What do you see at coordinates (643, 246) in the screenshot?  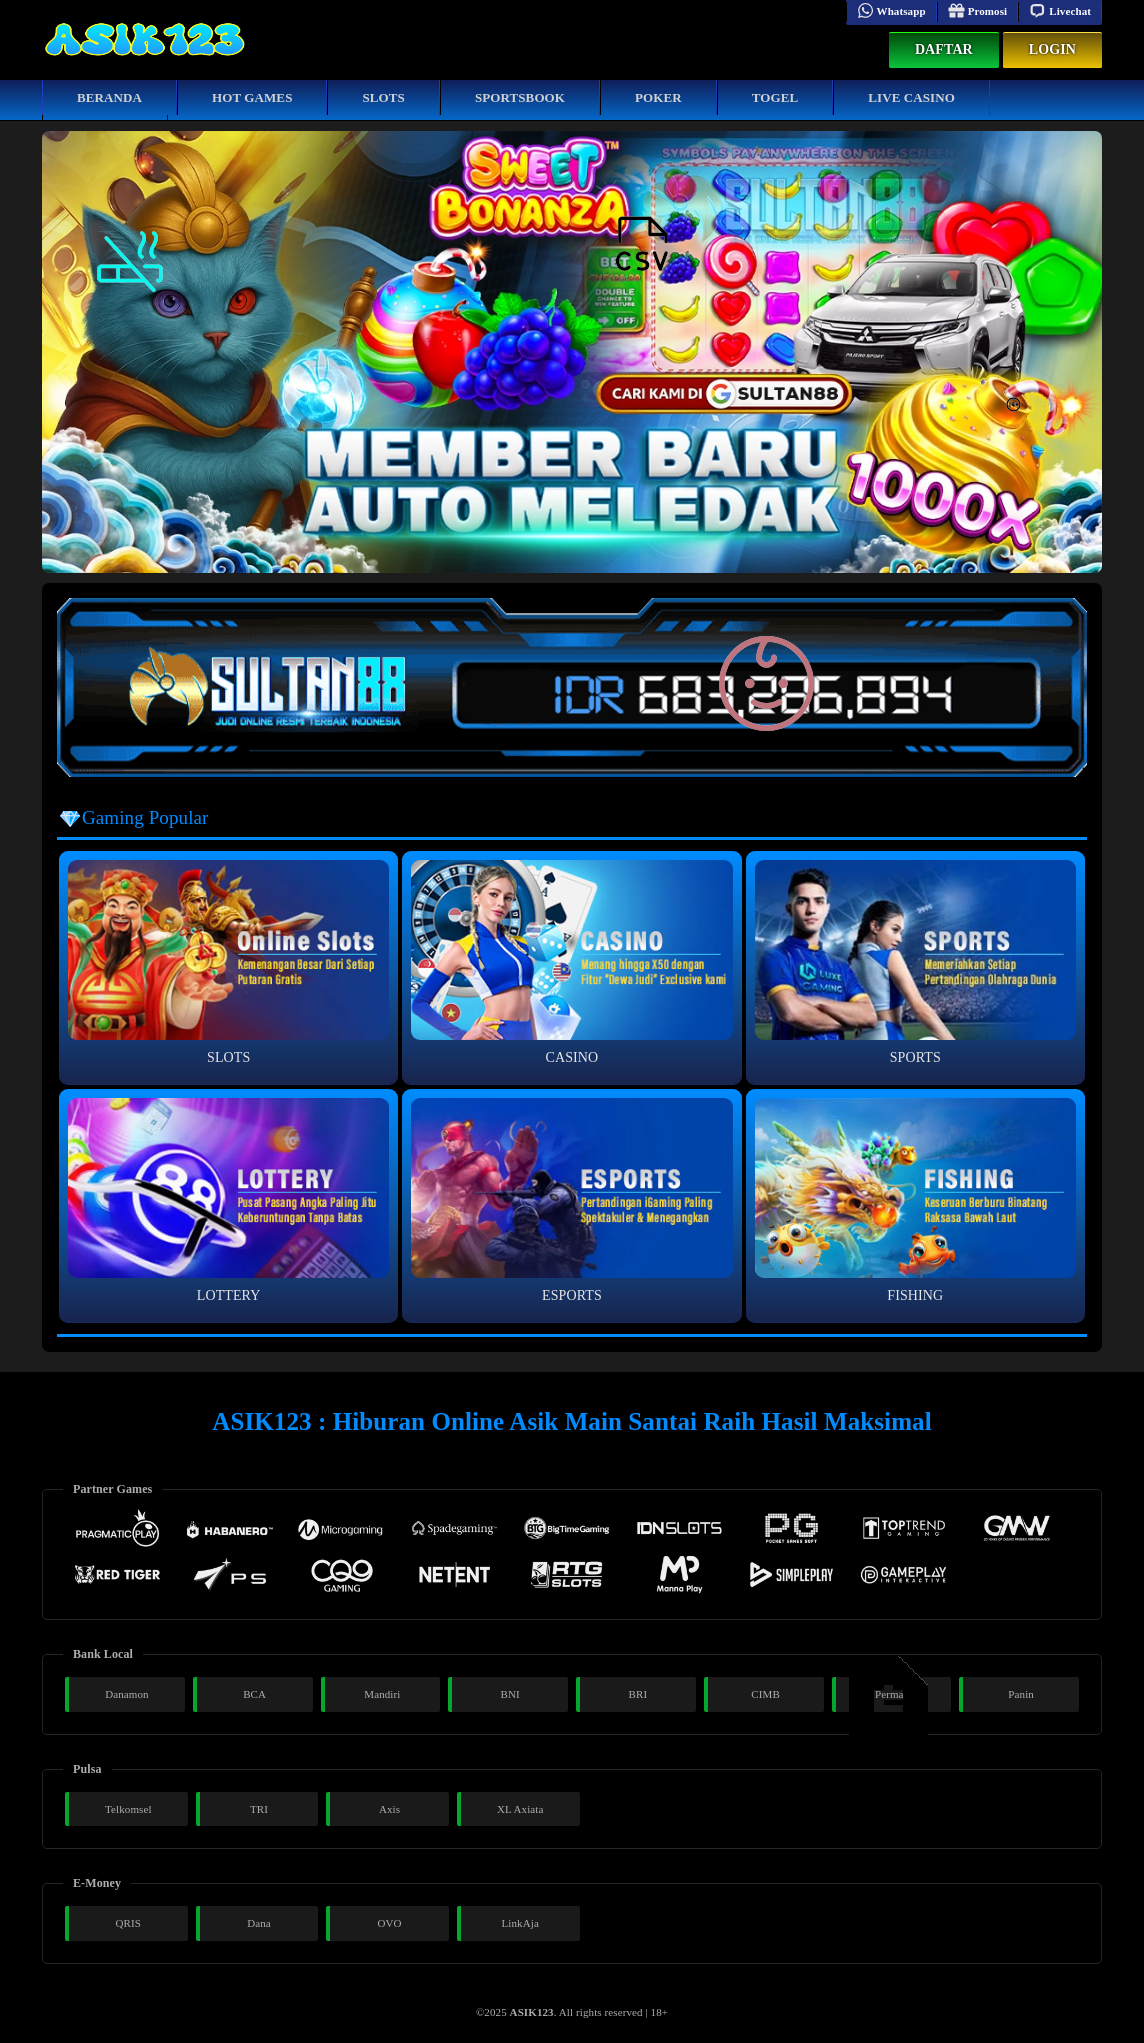 I see `open or view a CSV file` at bounding box center [643, 246].